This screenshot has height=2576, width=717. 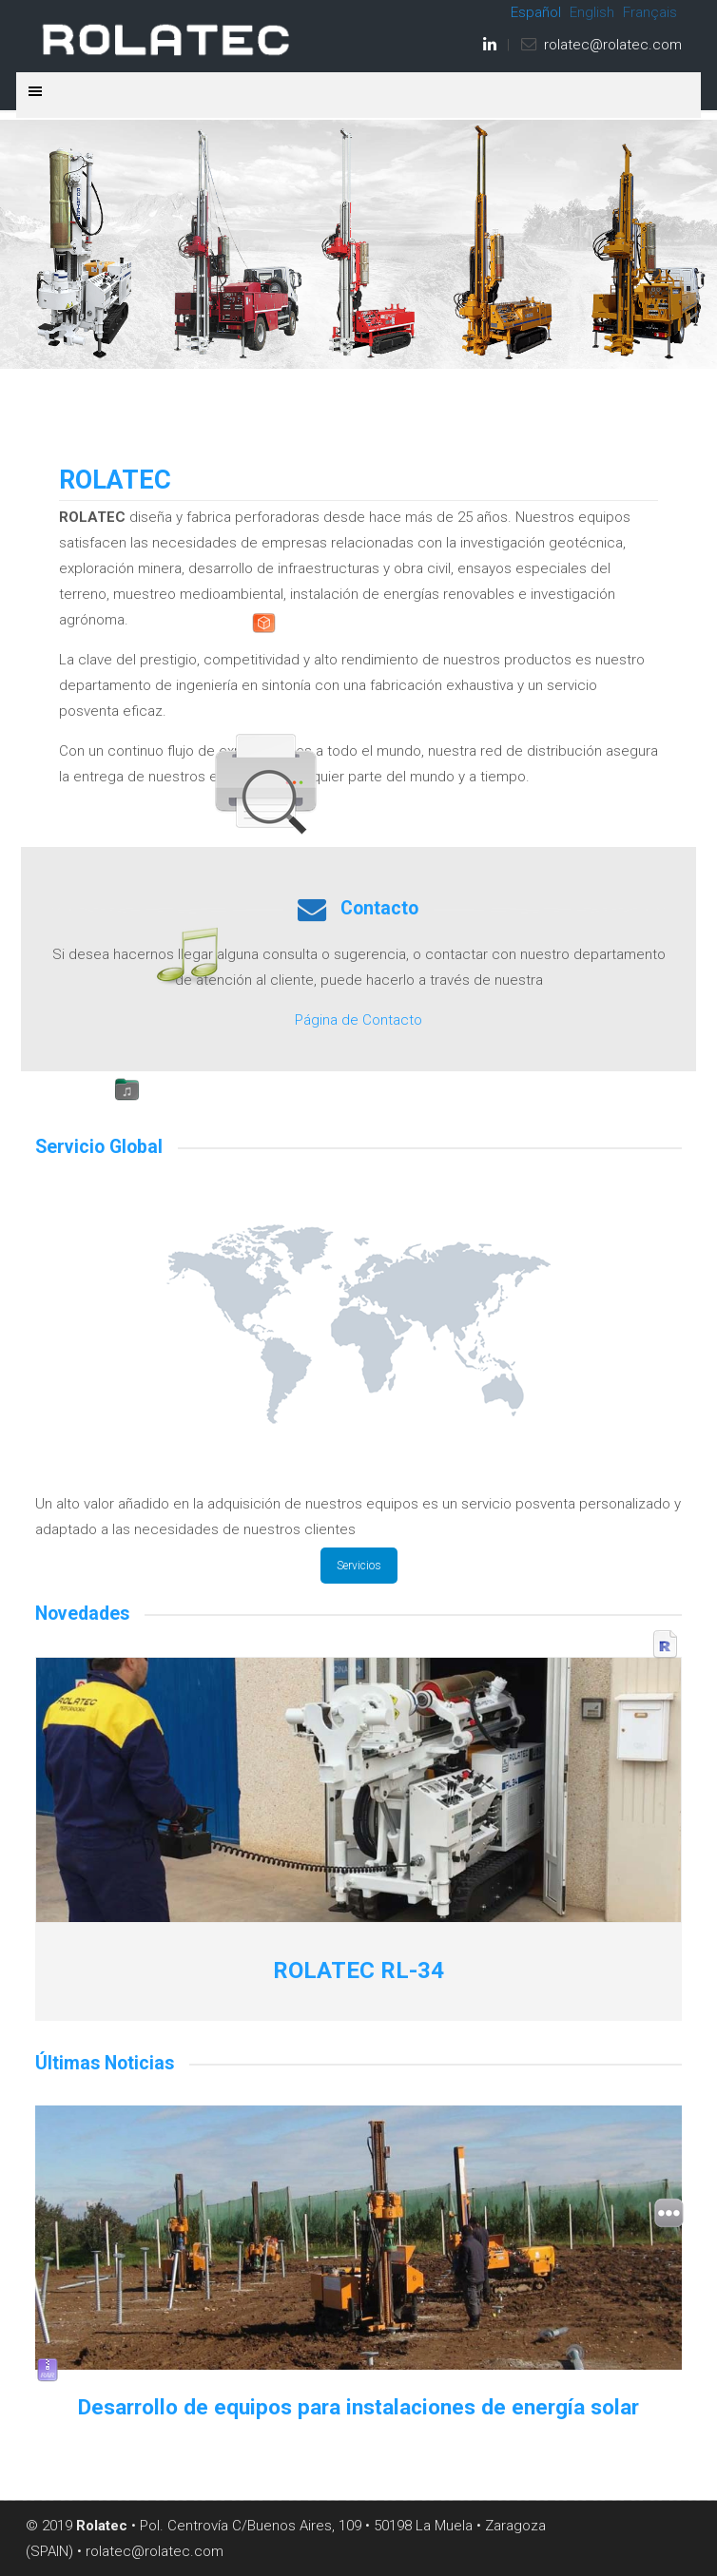 What do you see at coordinates (48, 2370) in the screenshot?
I see `a compressed RAR archive file` at bounding box center [48, 2370].